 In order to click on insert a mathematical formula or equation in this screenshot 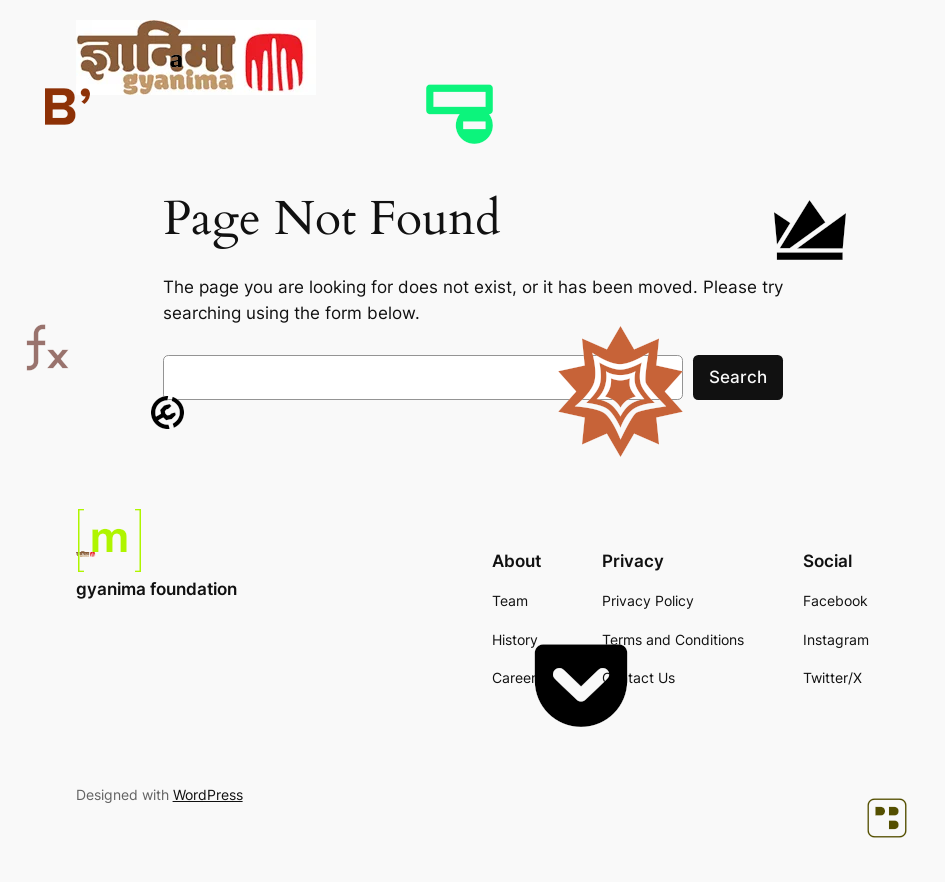, I will do `click(47, 347)`.